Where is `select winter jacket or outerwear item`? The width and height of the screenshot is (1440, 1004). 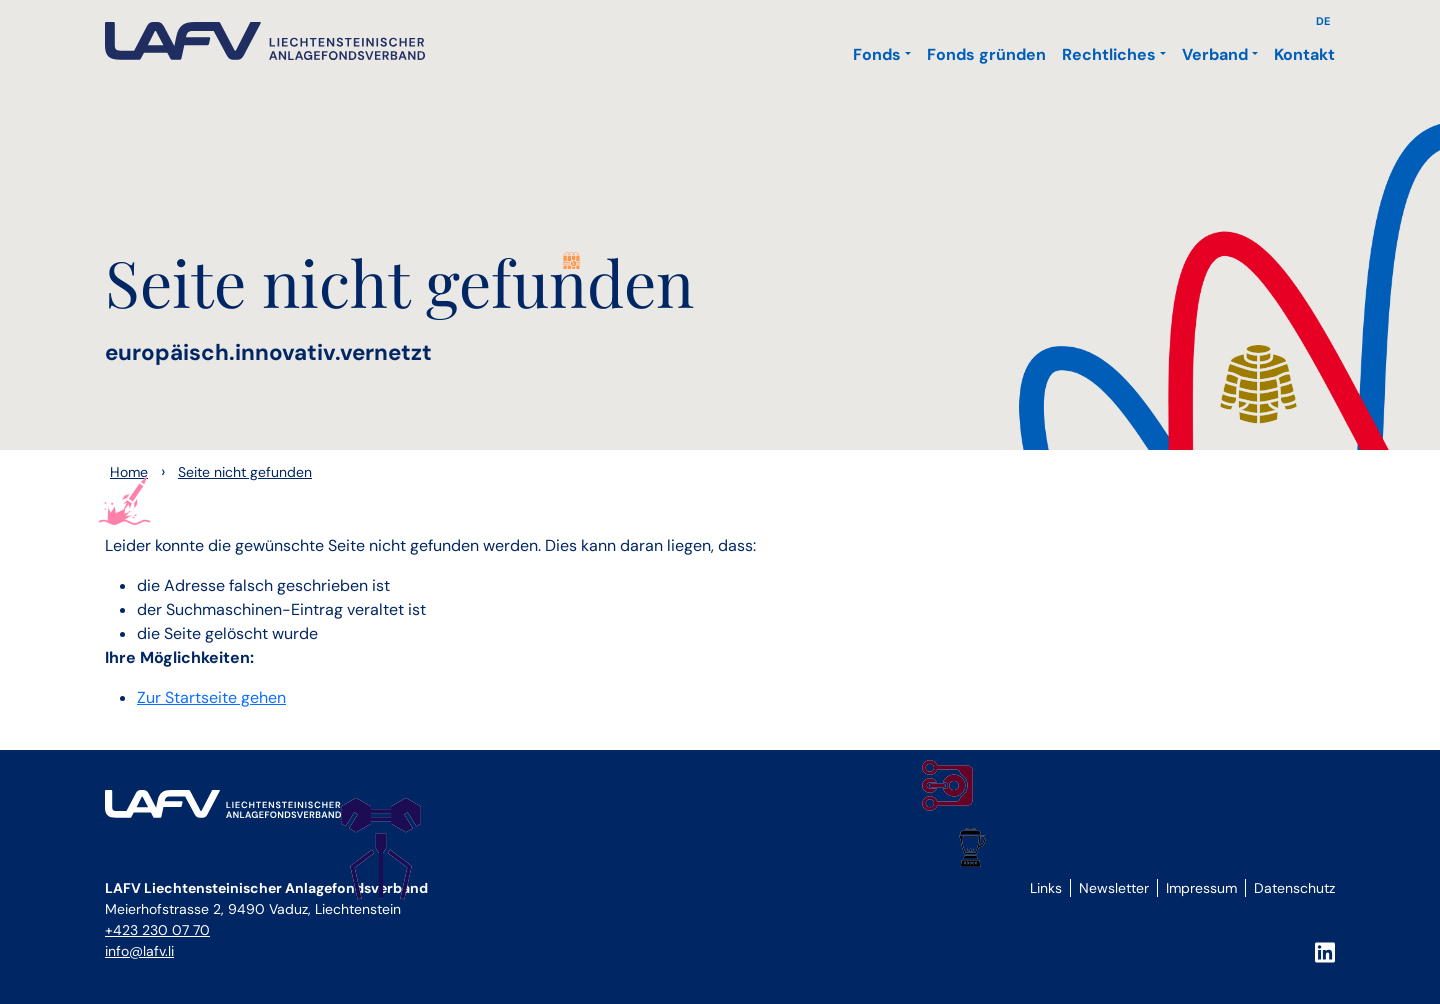
select winter jacket or outerwear item is located at coordinates (1258, 383).